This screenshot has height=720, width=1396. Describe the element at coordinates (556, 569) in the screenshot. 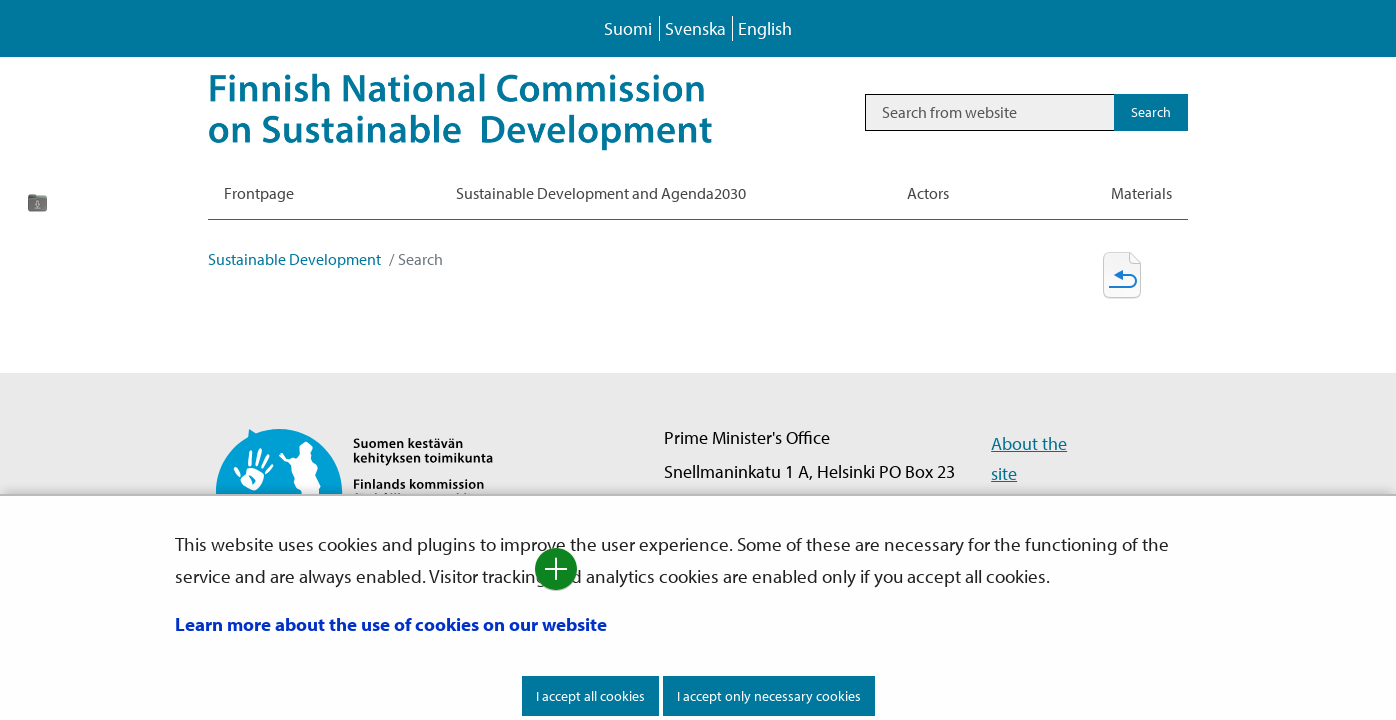

I see `add a new item to a list` at that location.